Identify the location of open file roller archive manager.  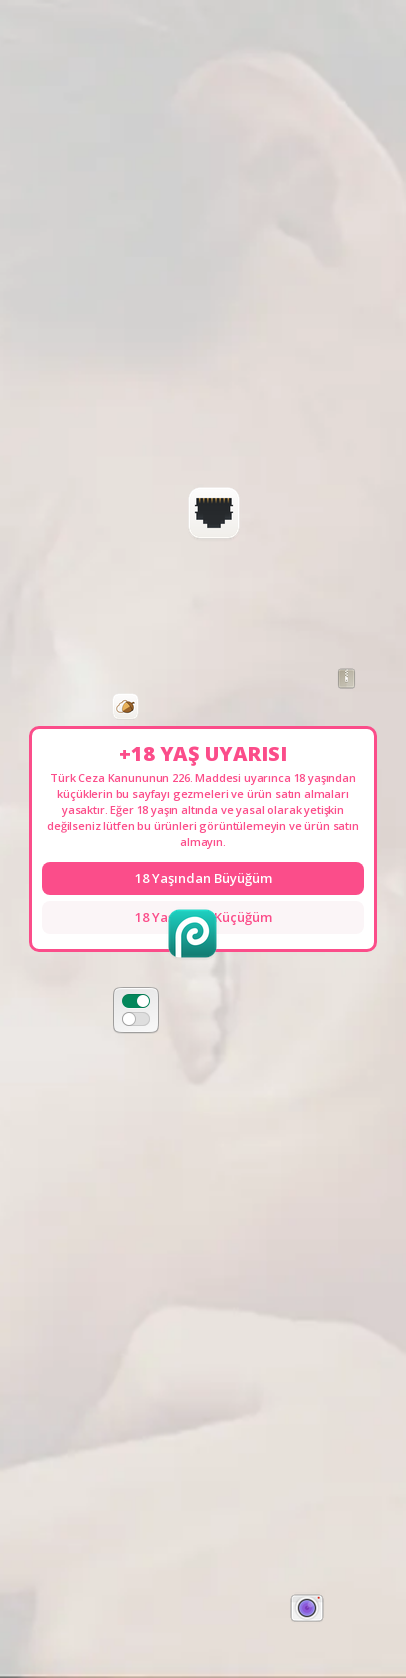
(346, 678).